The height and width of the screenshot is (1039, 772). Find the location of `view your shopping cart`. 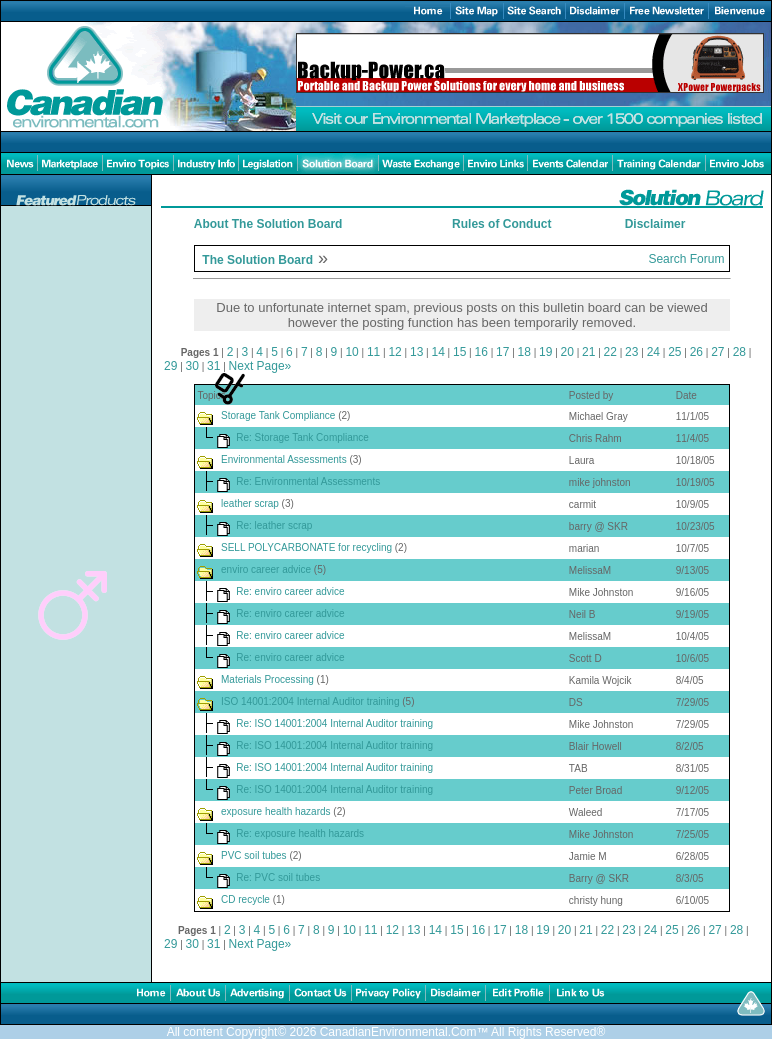

view your shopping cart is located at coordinates (229, 387).